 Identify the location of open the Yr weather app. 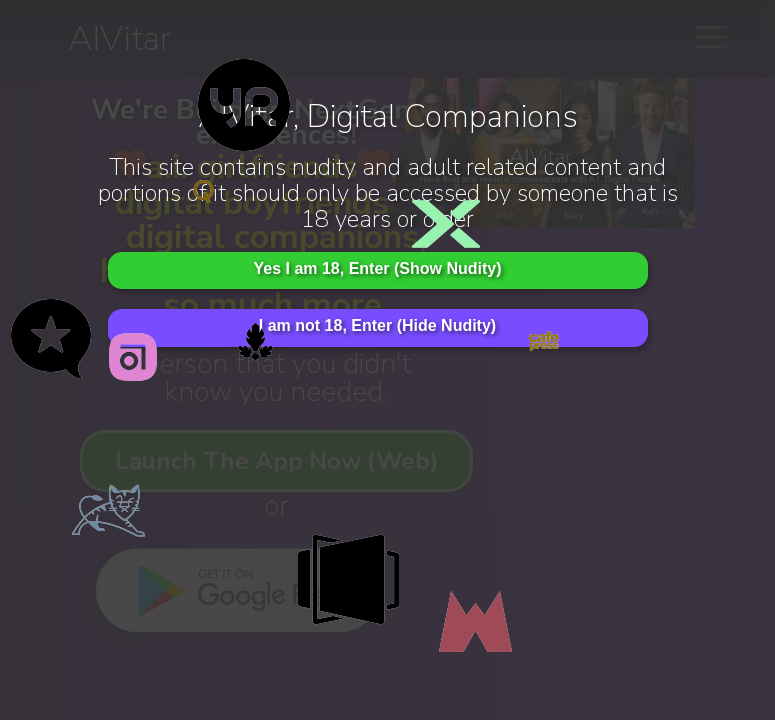
(244, 105).